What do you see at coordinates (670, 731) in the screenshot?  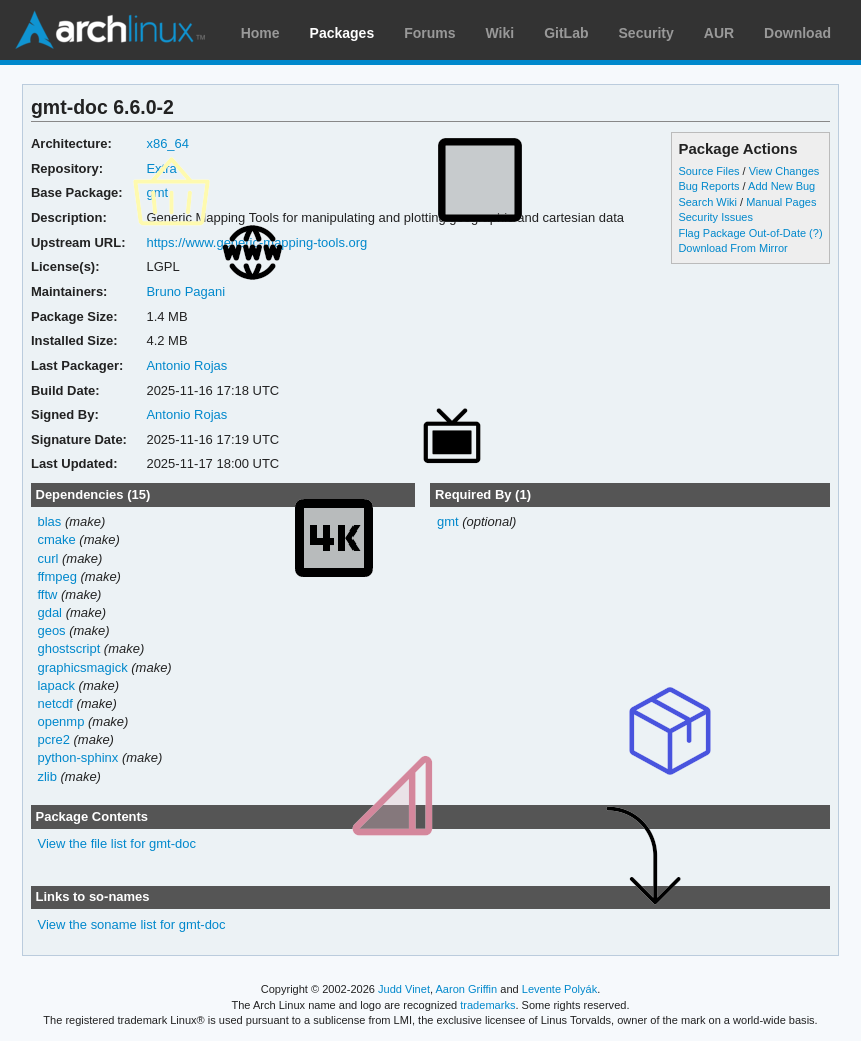 I see `view order shipment details` at bounding box center [670, 731].